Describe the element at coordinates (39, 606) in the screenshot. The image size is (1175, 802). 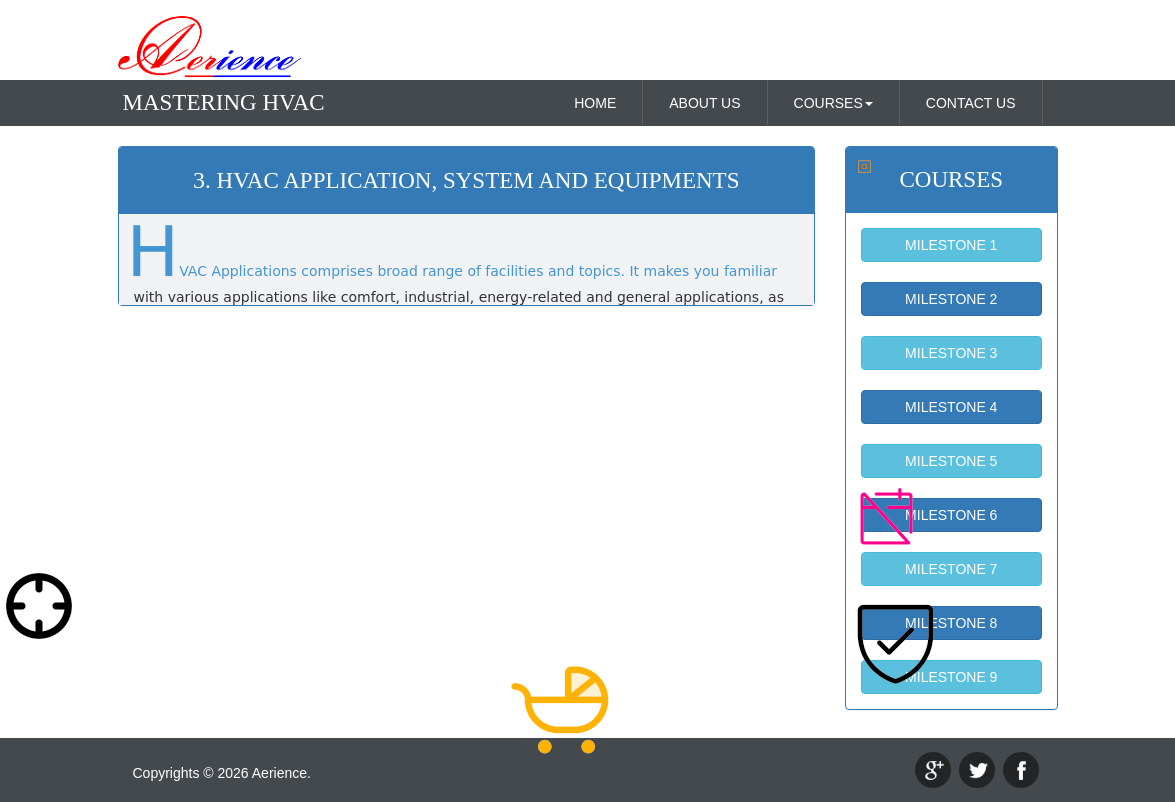
I see `center map on current location` at that location.